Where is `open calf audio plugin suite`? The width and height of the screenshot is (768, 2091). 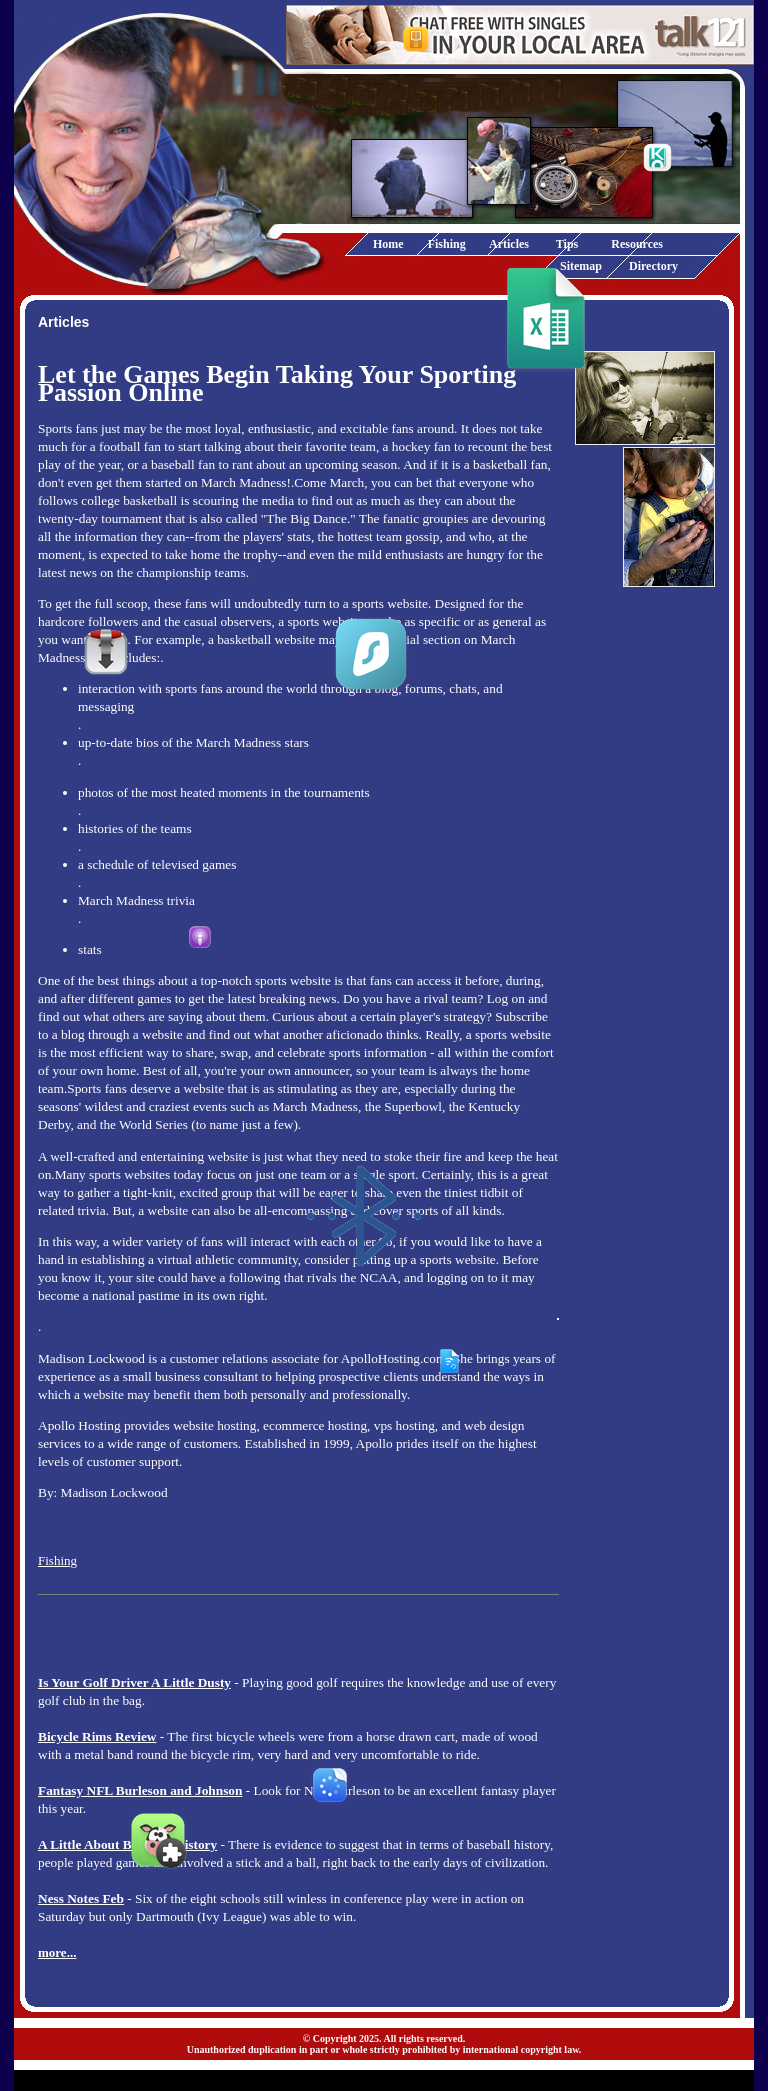 open calf audio plugin suite is located at coordinates (158, 1840).